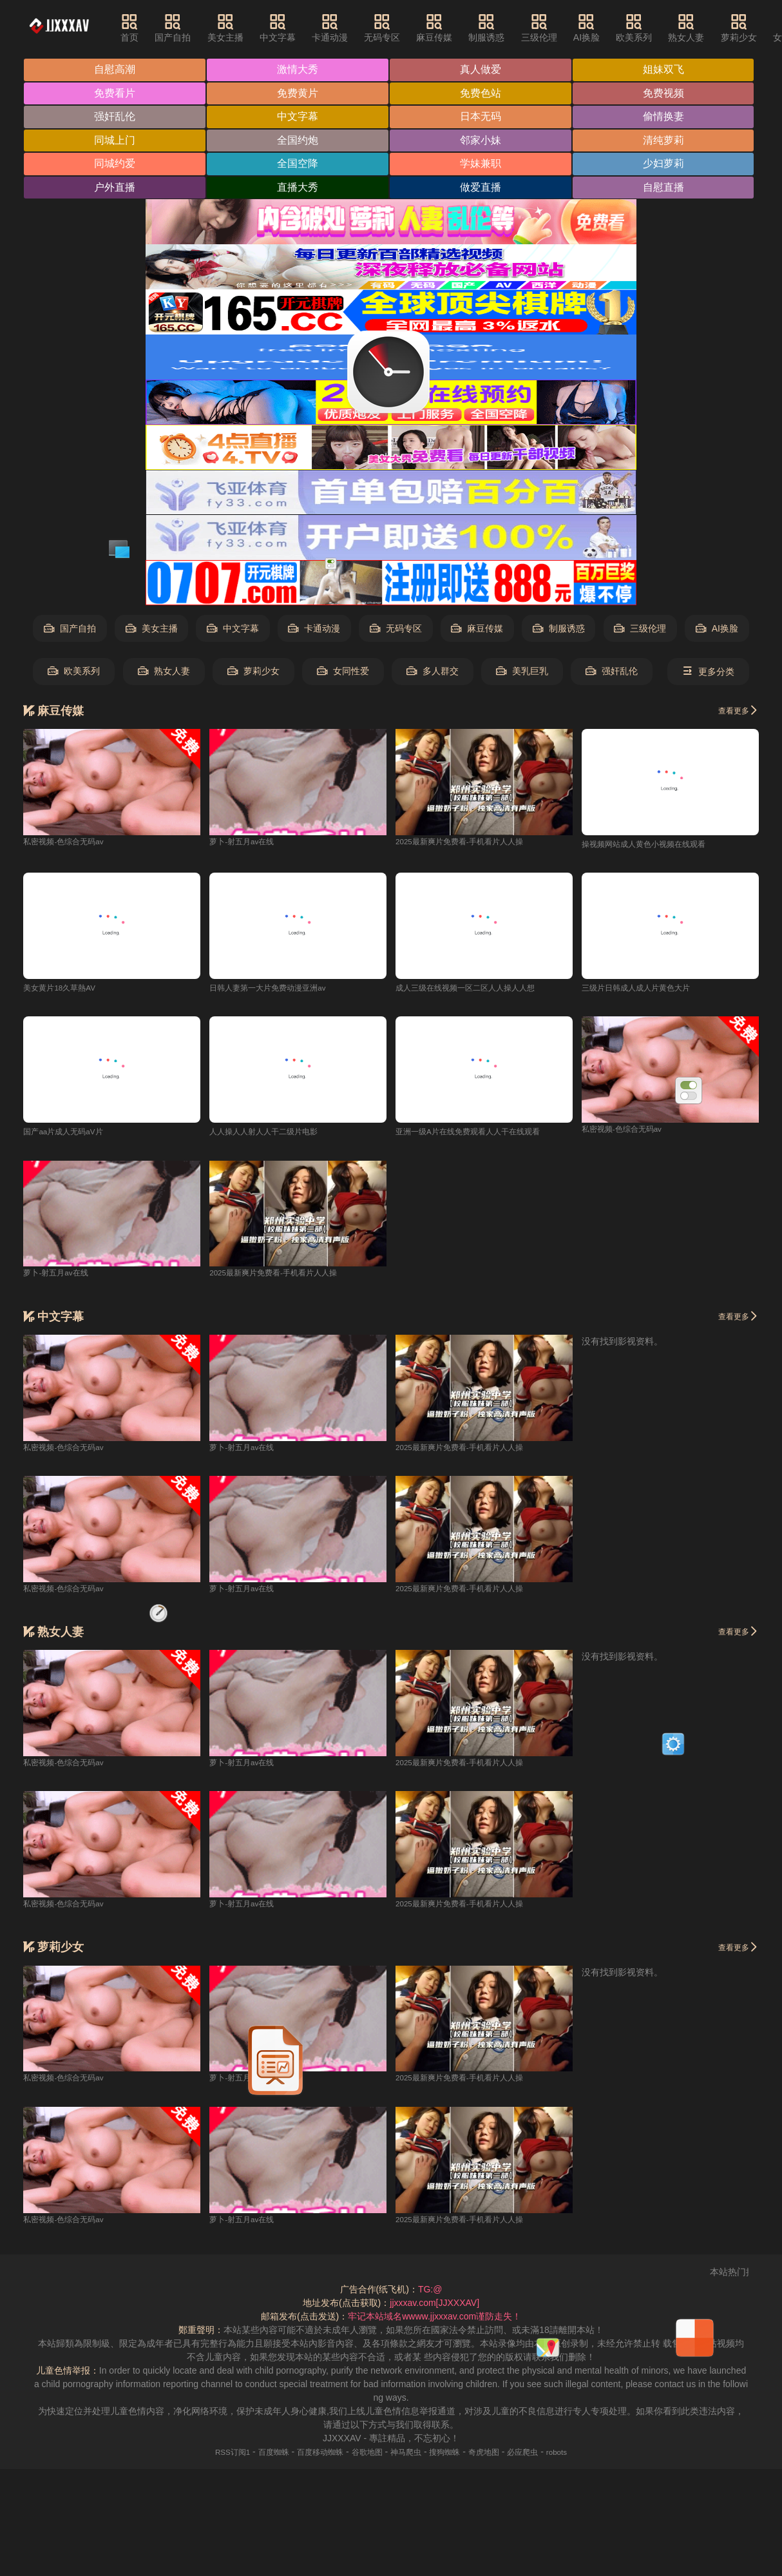 This screenshot has height=2576, width=782. I want to click on open gnome evolution calendar alarm notifications, so click(388, 372).